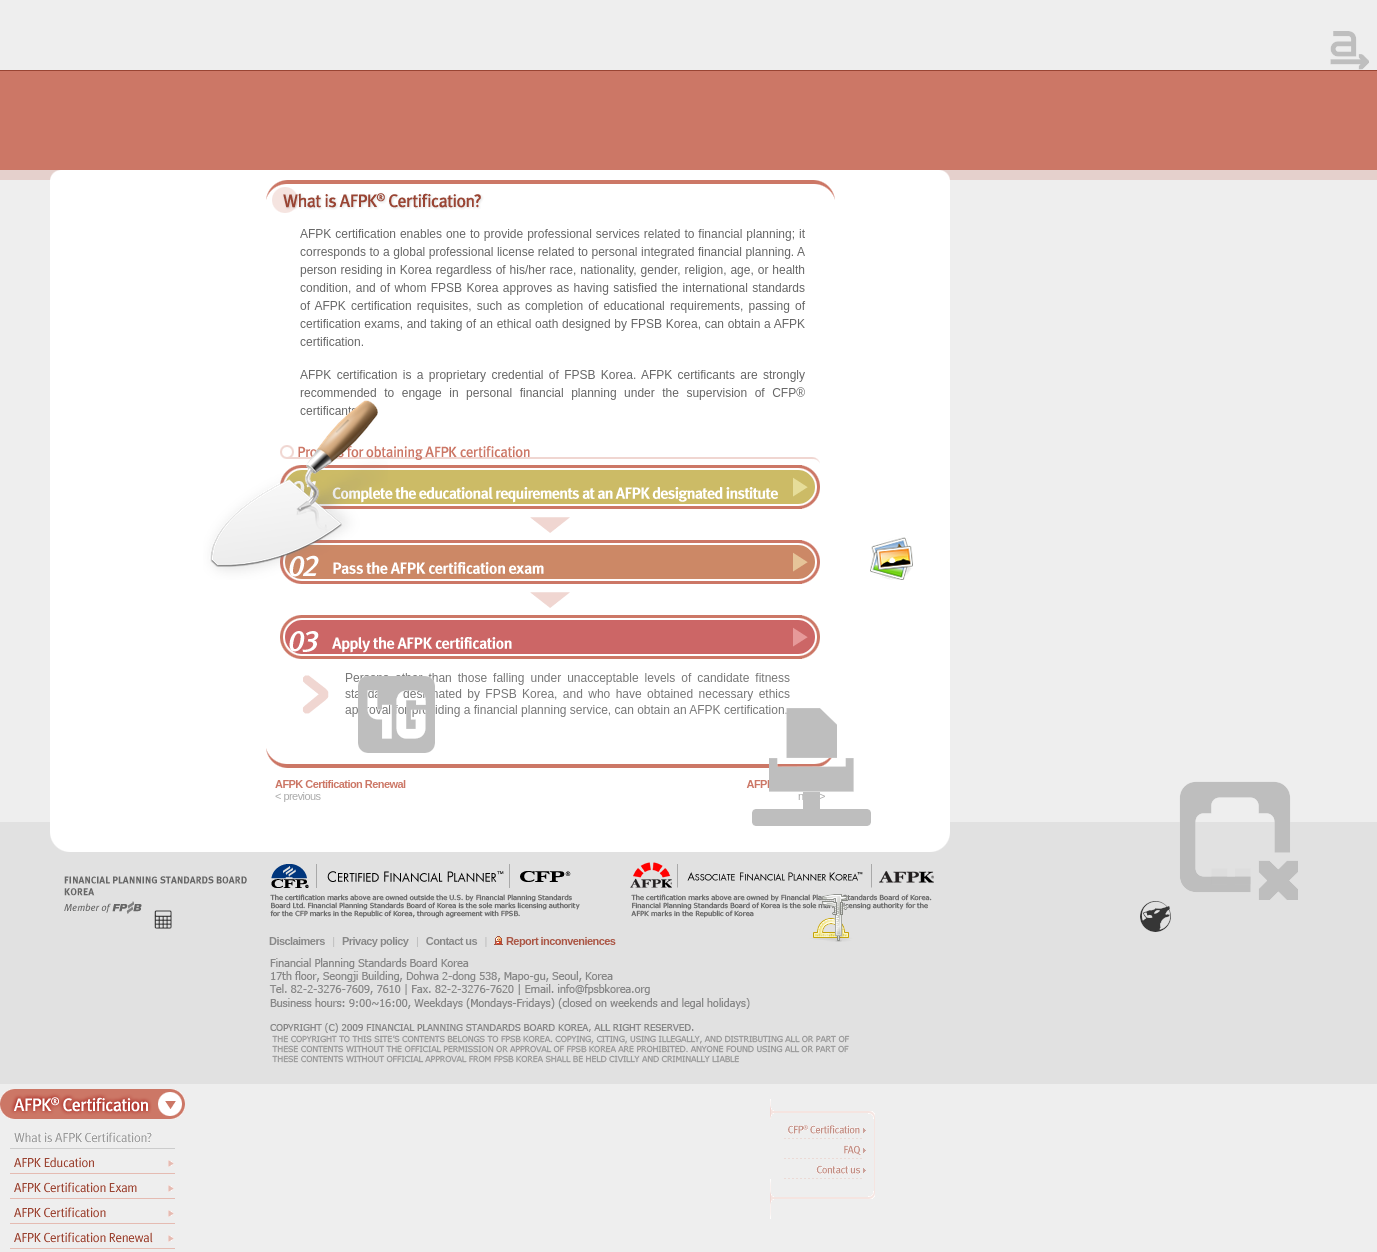 The image size is (1377, 1252). What do you see at coordinates (1235, 837) in the screenshot?
I see `indicates wired network connection is offline` at bounding box center [1235, 837].